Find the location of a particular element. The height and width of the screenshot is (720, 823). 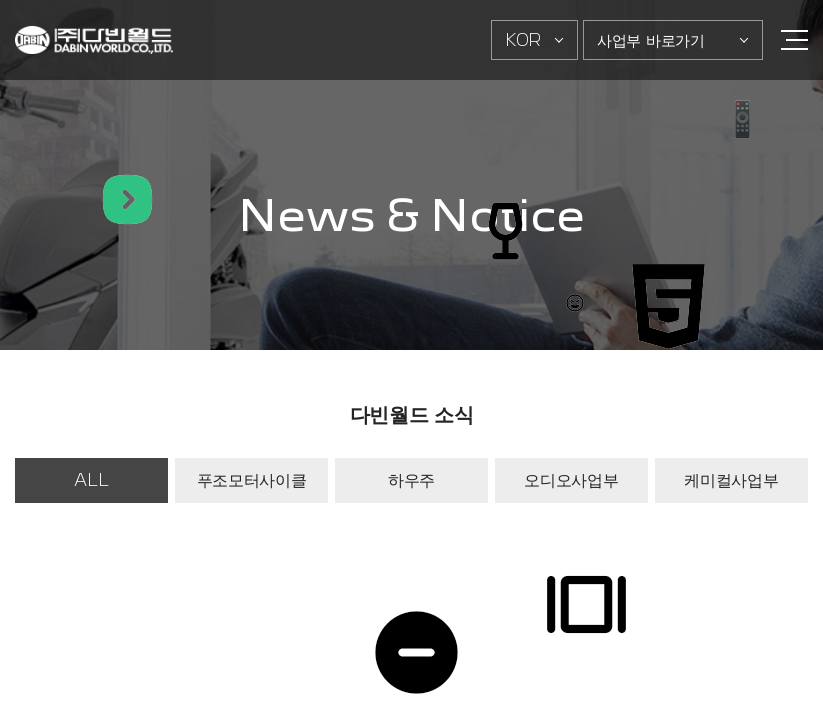

connect a tv remote as an input device is located at coordinates (742, 119).